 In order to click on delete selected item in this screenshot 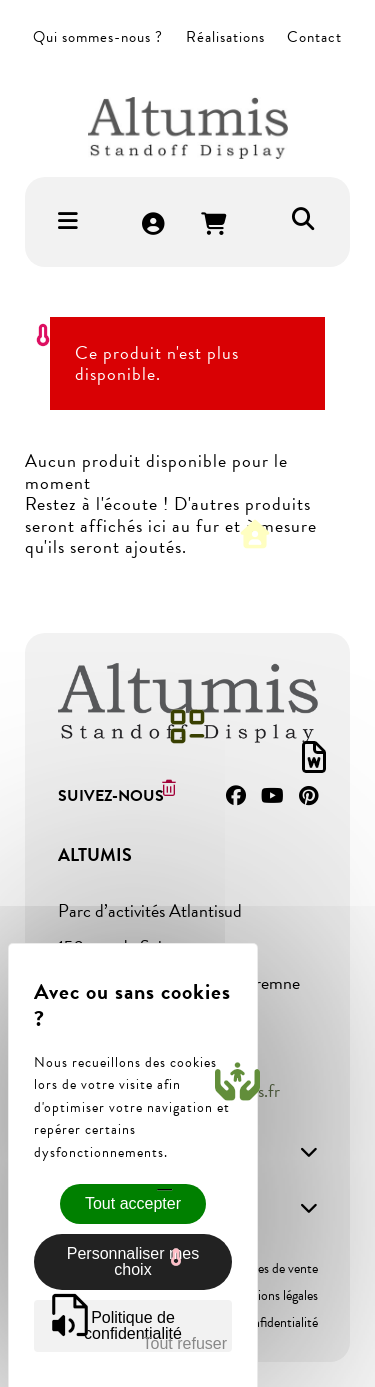, I will do `click(169, 788)`.